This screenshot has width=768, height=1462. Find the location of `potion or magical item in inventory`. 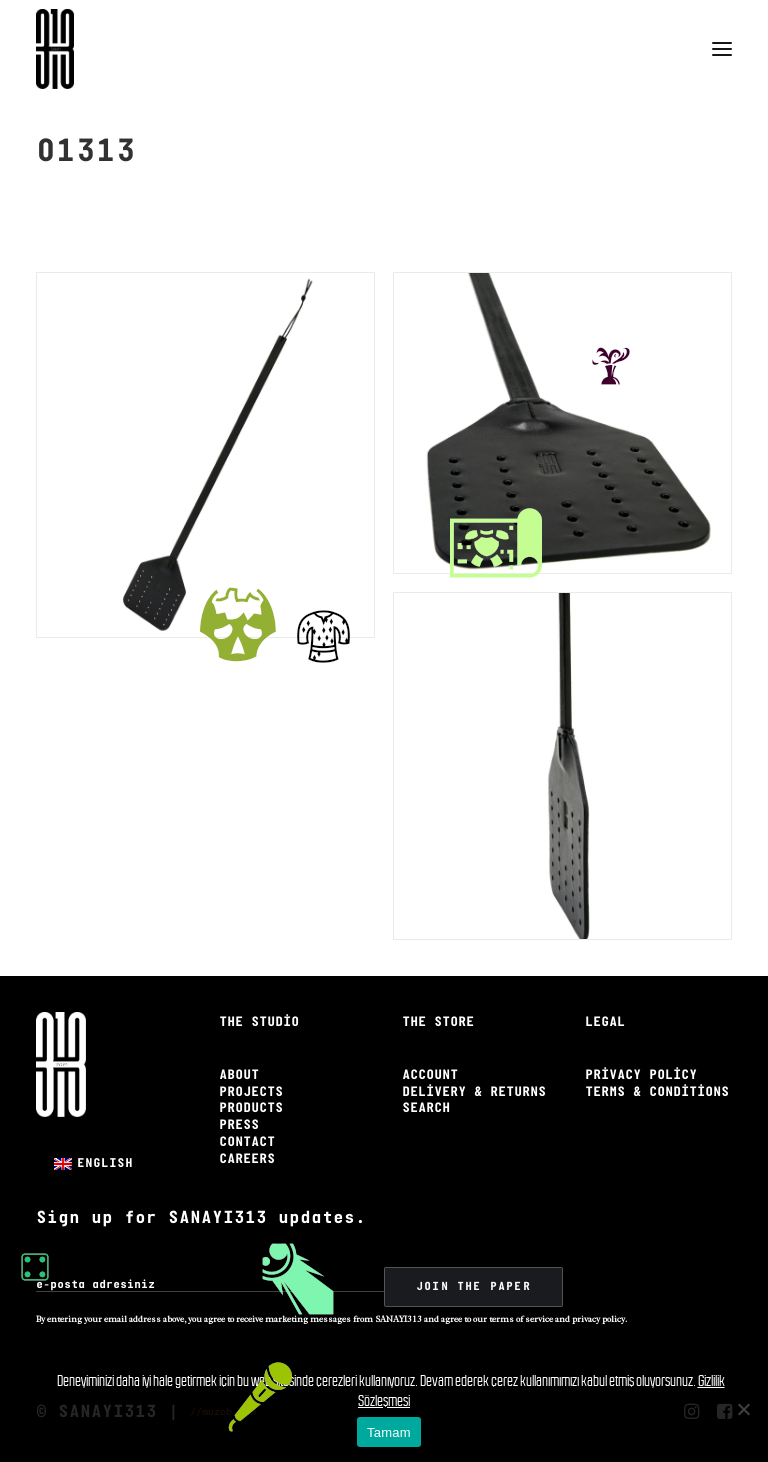

potion or magical item in inventory is located at coordinates (611, 366).